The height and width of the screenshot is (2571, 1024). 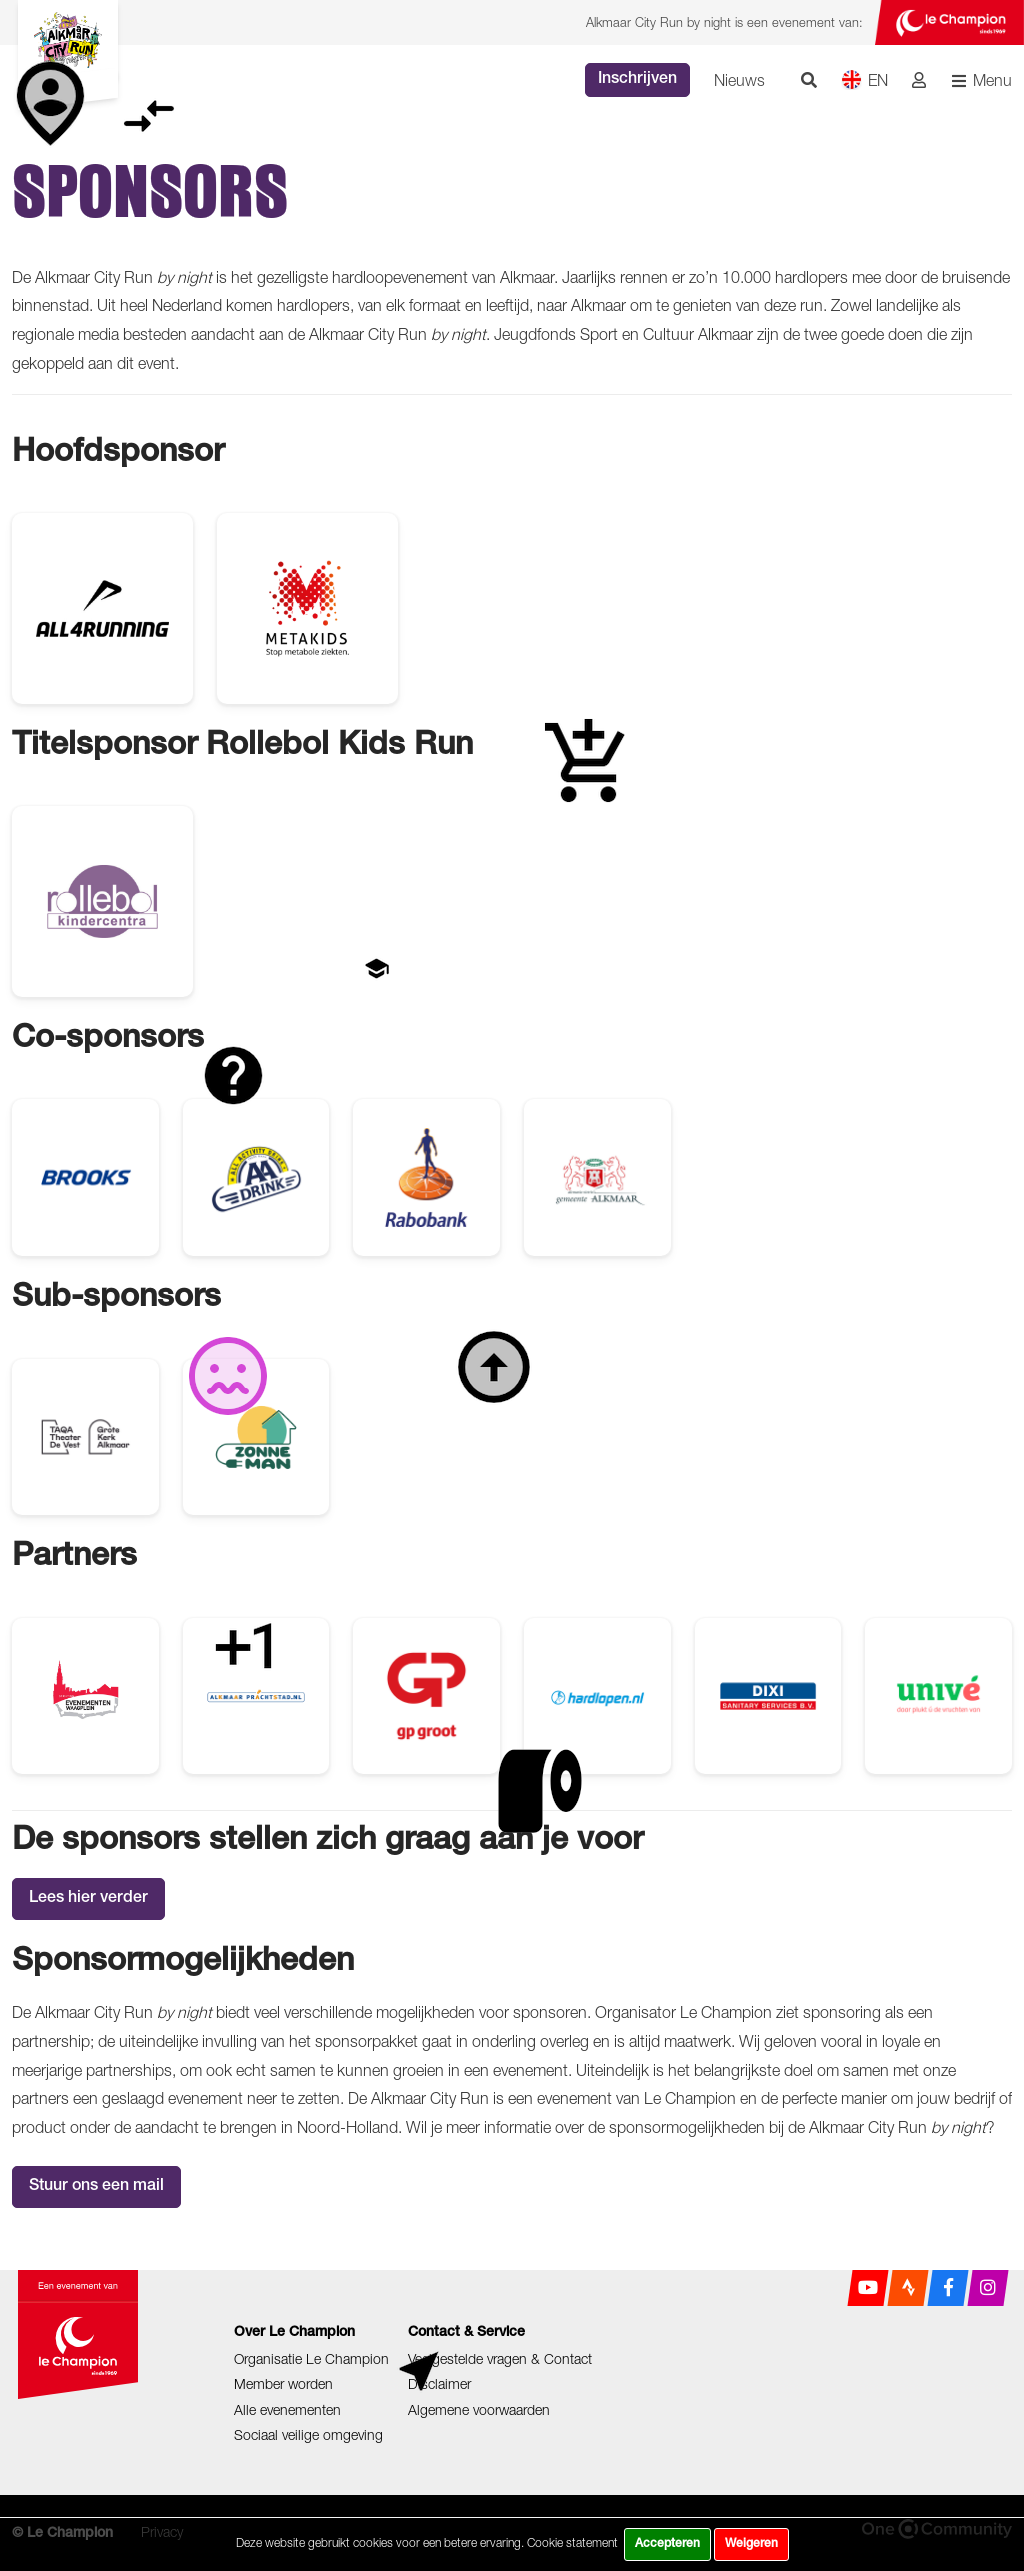 What do you see at coordinates (50, 103) in the screenshot?
I see `view a person's location on the map` at bounding box center [50, 103].